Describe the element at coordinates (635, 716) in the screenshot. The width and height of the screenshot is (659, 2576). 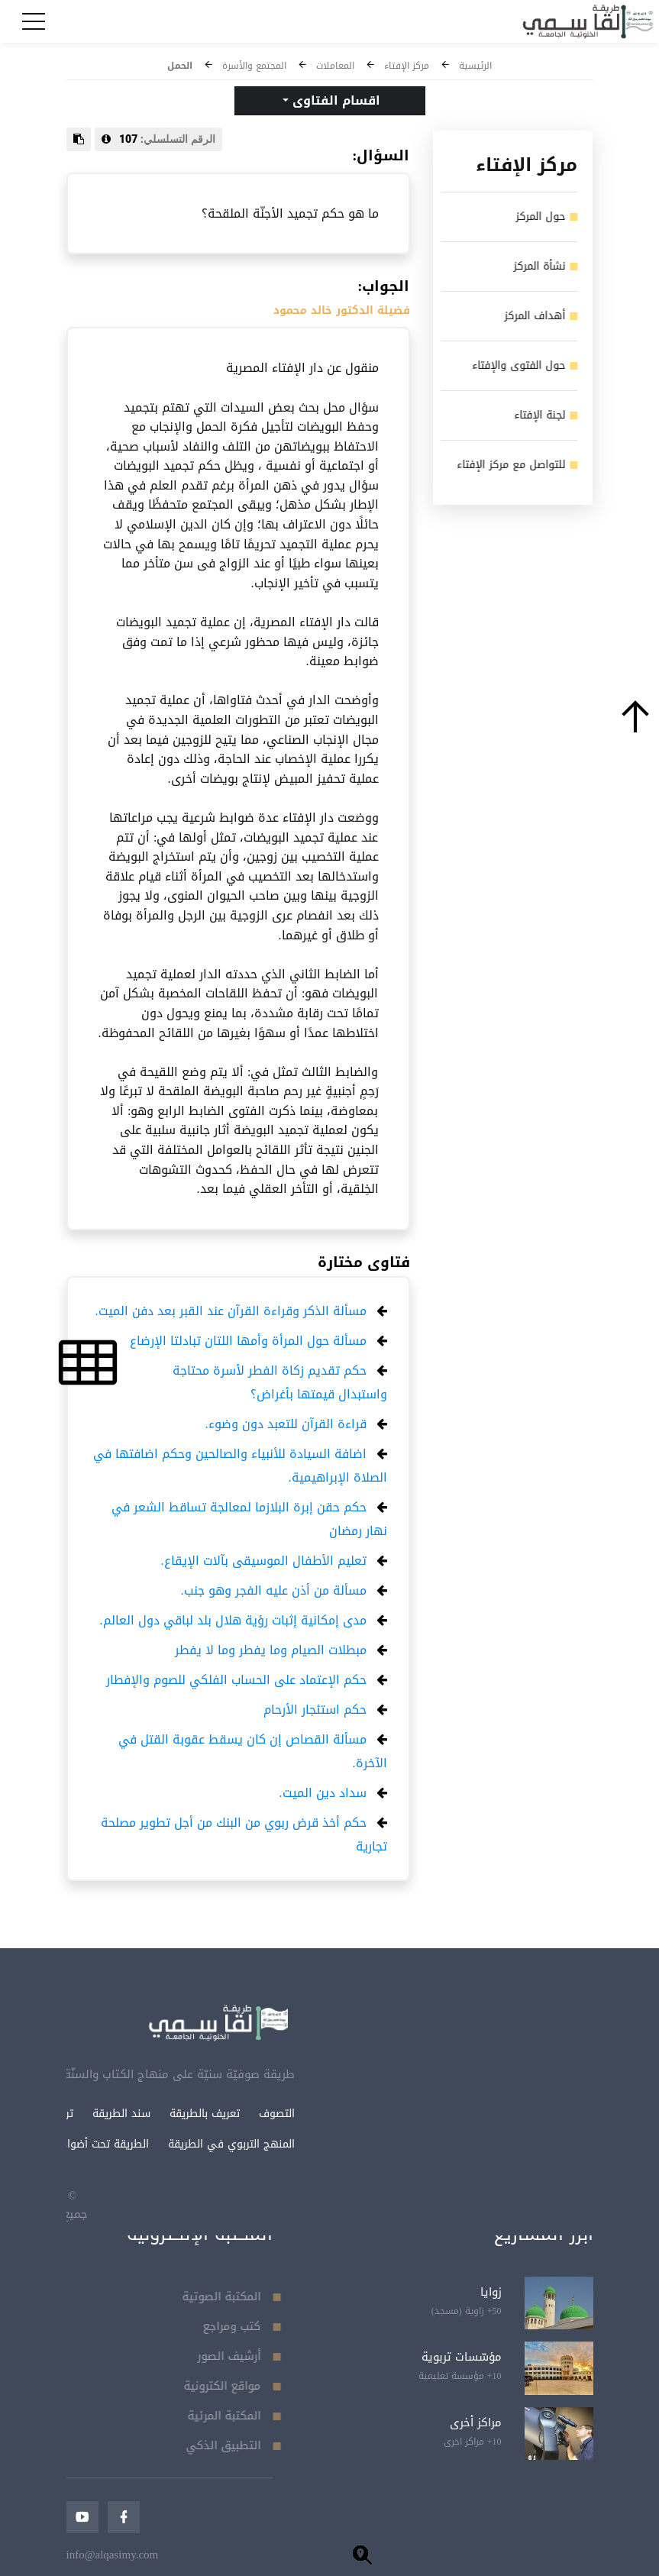
I see `scroll to top of page` at that location.